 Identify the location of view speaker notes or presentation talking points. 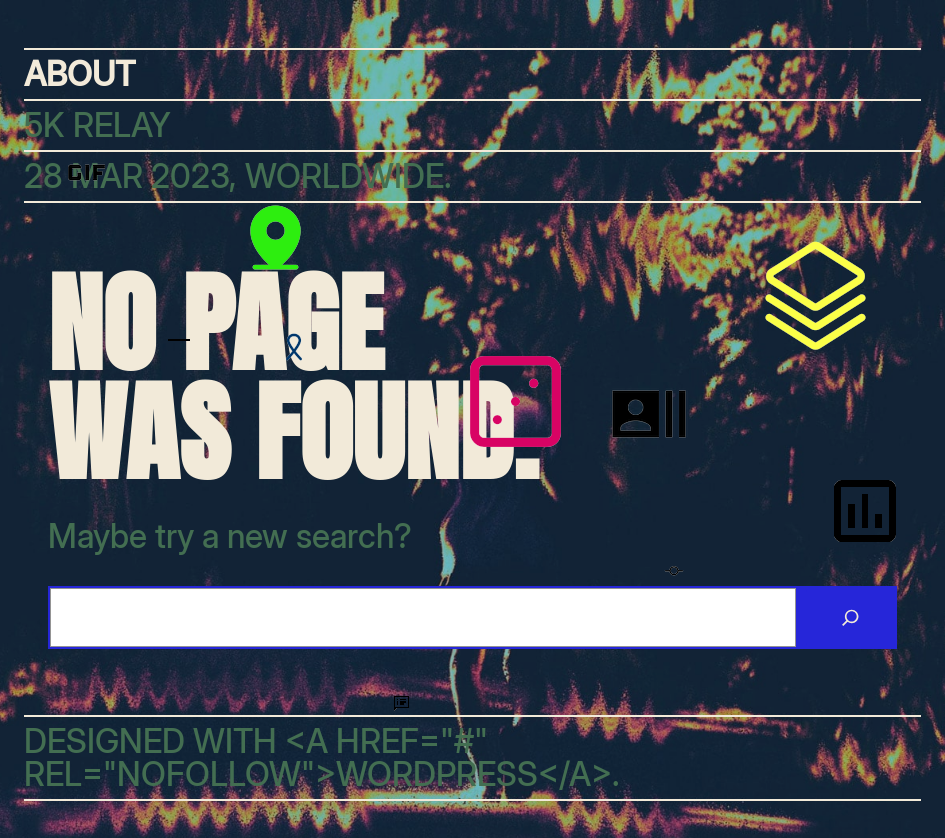
(401, 703).